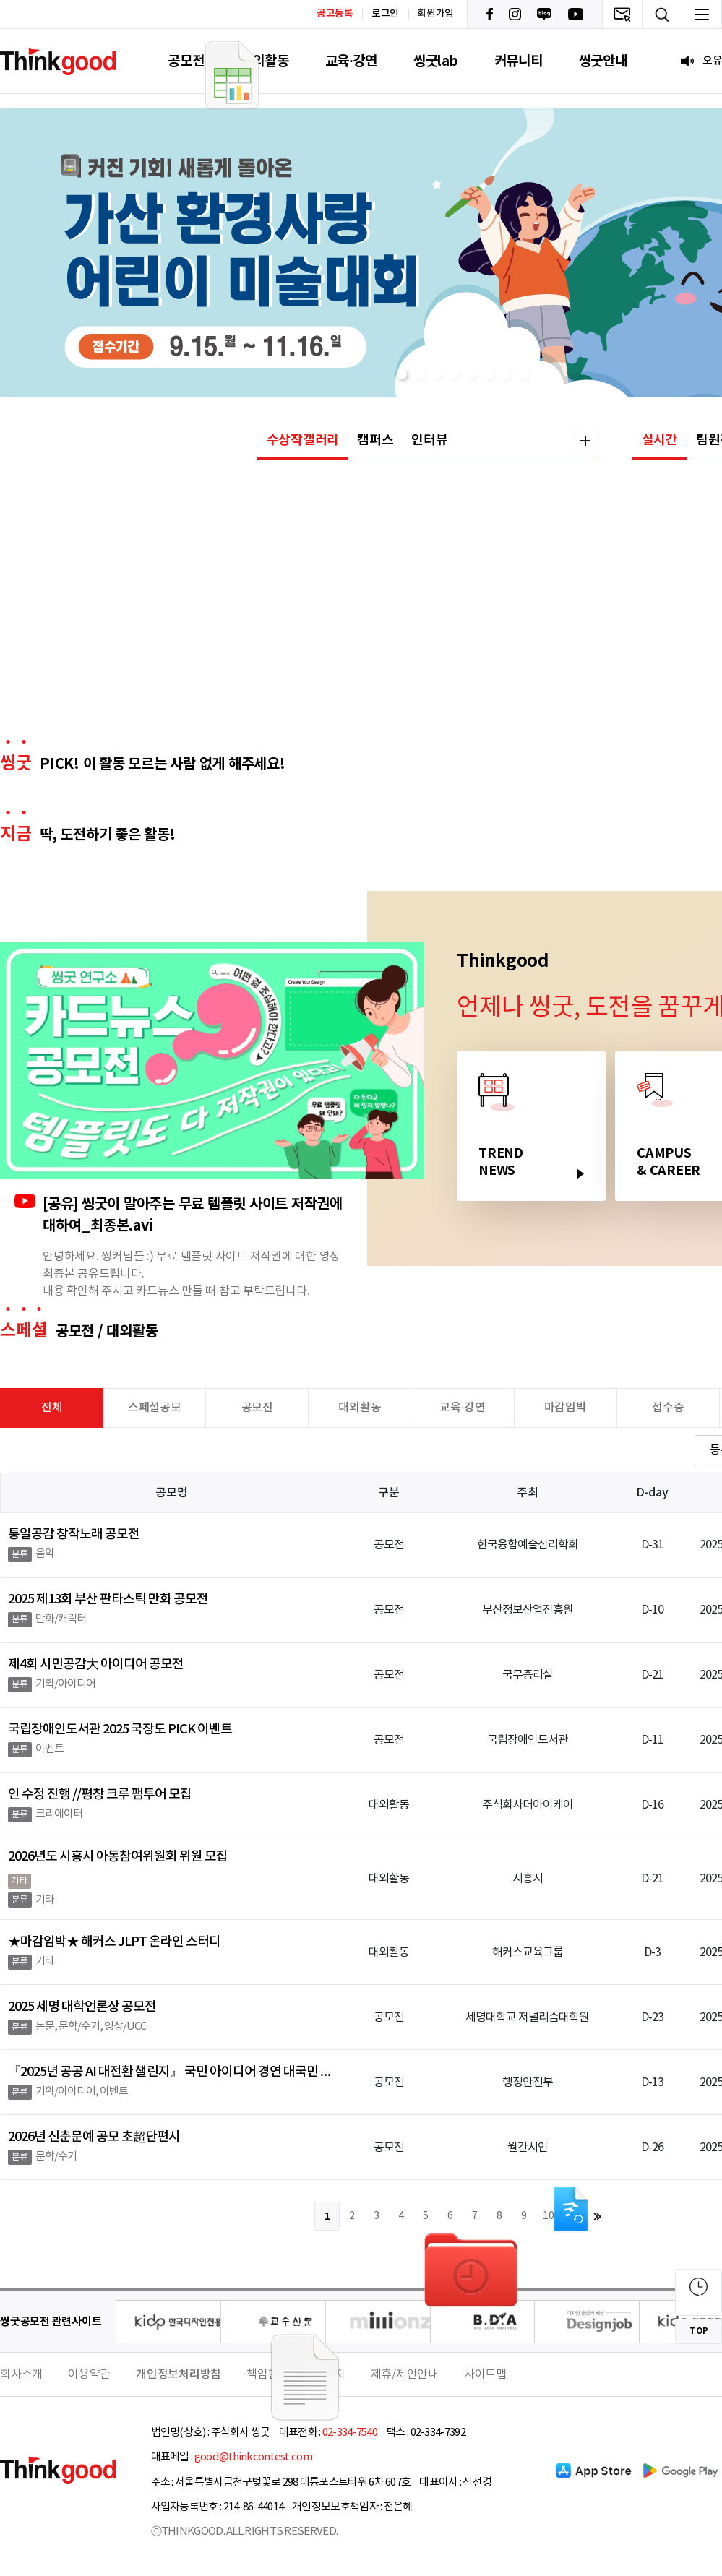 The image size is (722, 2576). What do you see at coordinates (305, 2377) in the screenshot?
I see `open a plain text file` at bounding box center [305, 2377].